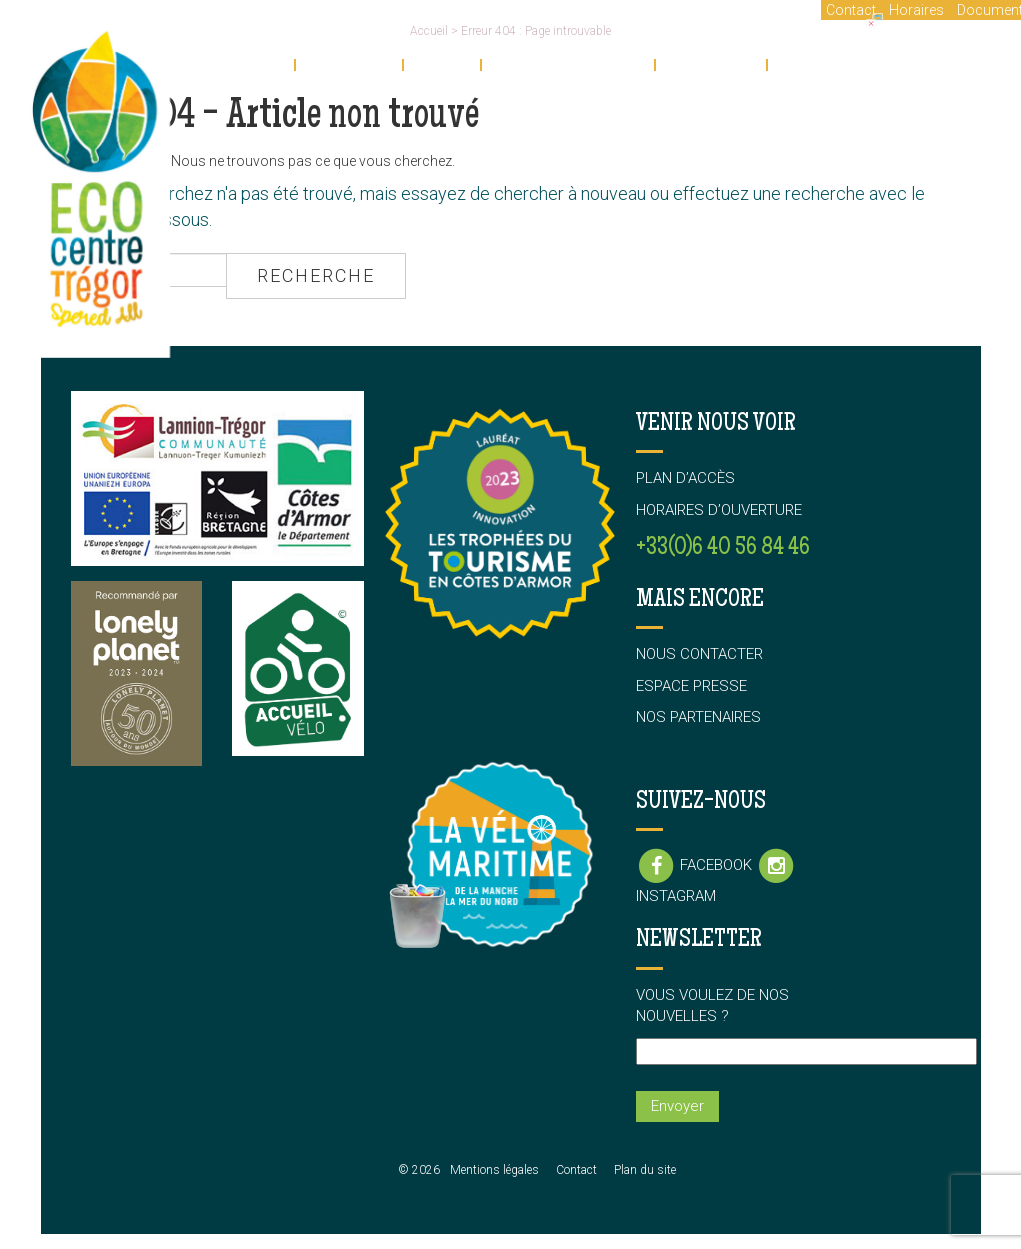  I want to click on disconnect or shut down external display, so click(874, 20).